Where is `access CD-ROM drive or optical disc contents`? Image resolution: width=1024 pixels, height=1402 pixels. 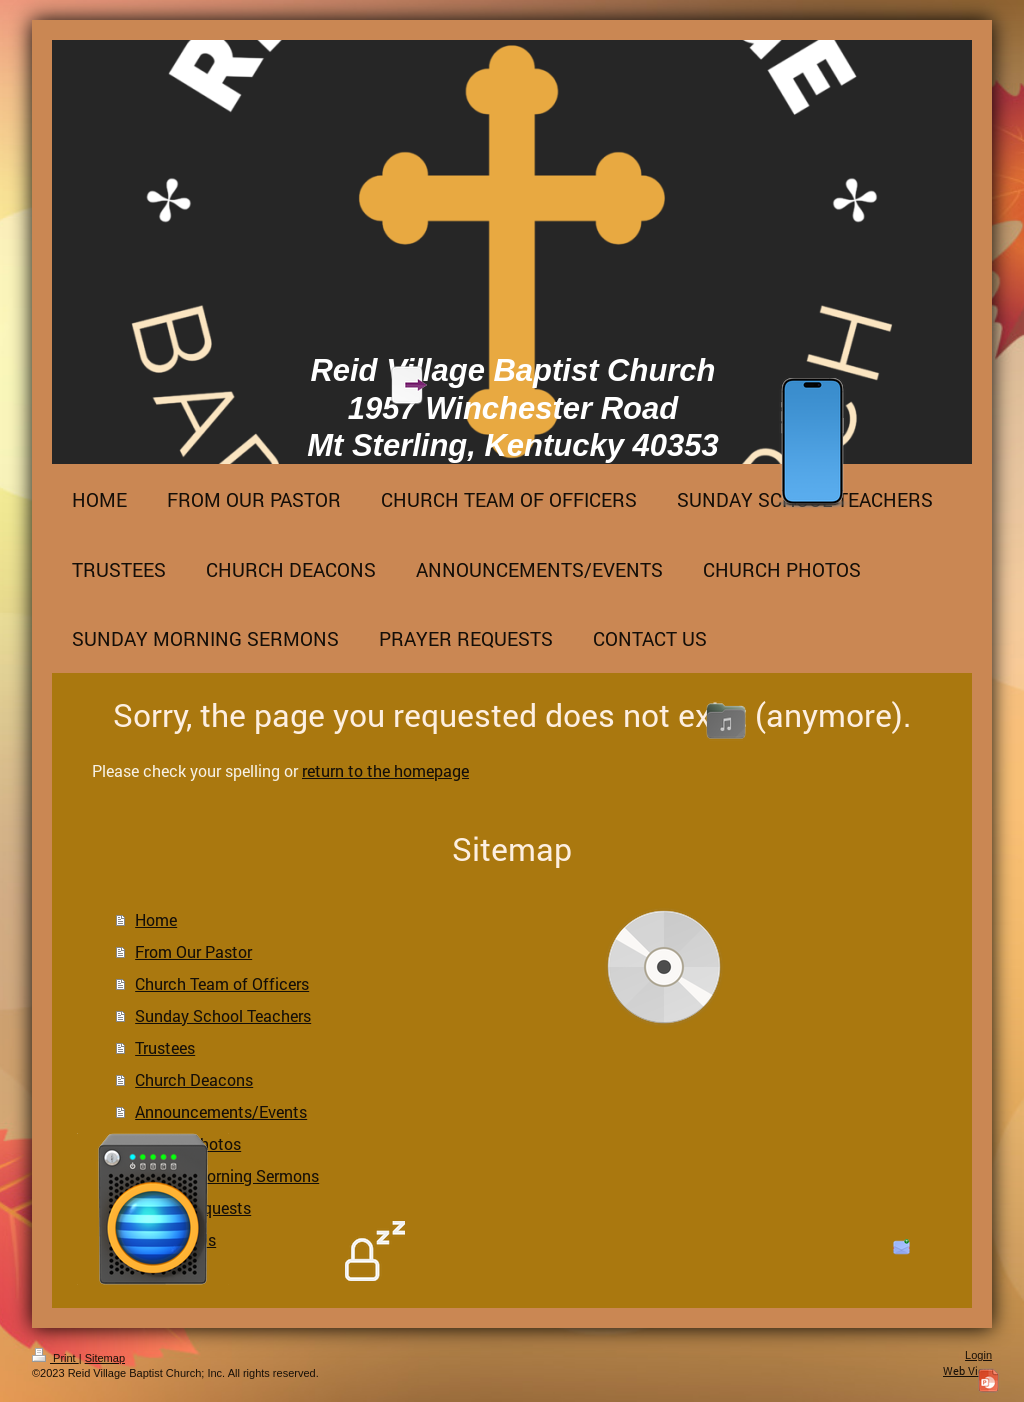
access CD-ROM drive or optical disc contents is located at coordinates (664, 967).